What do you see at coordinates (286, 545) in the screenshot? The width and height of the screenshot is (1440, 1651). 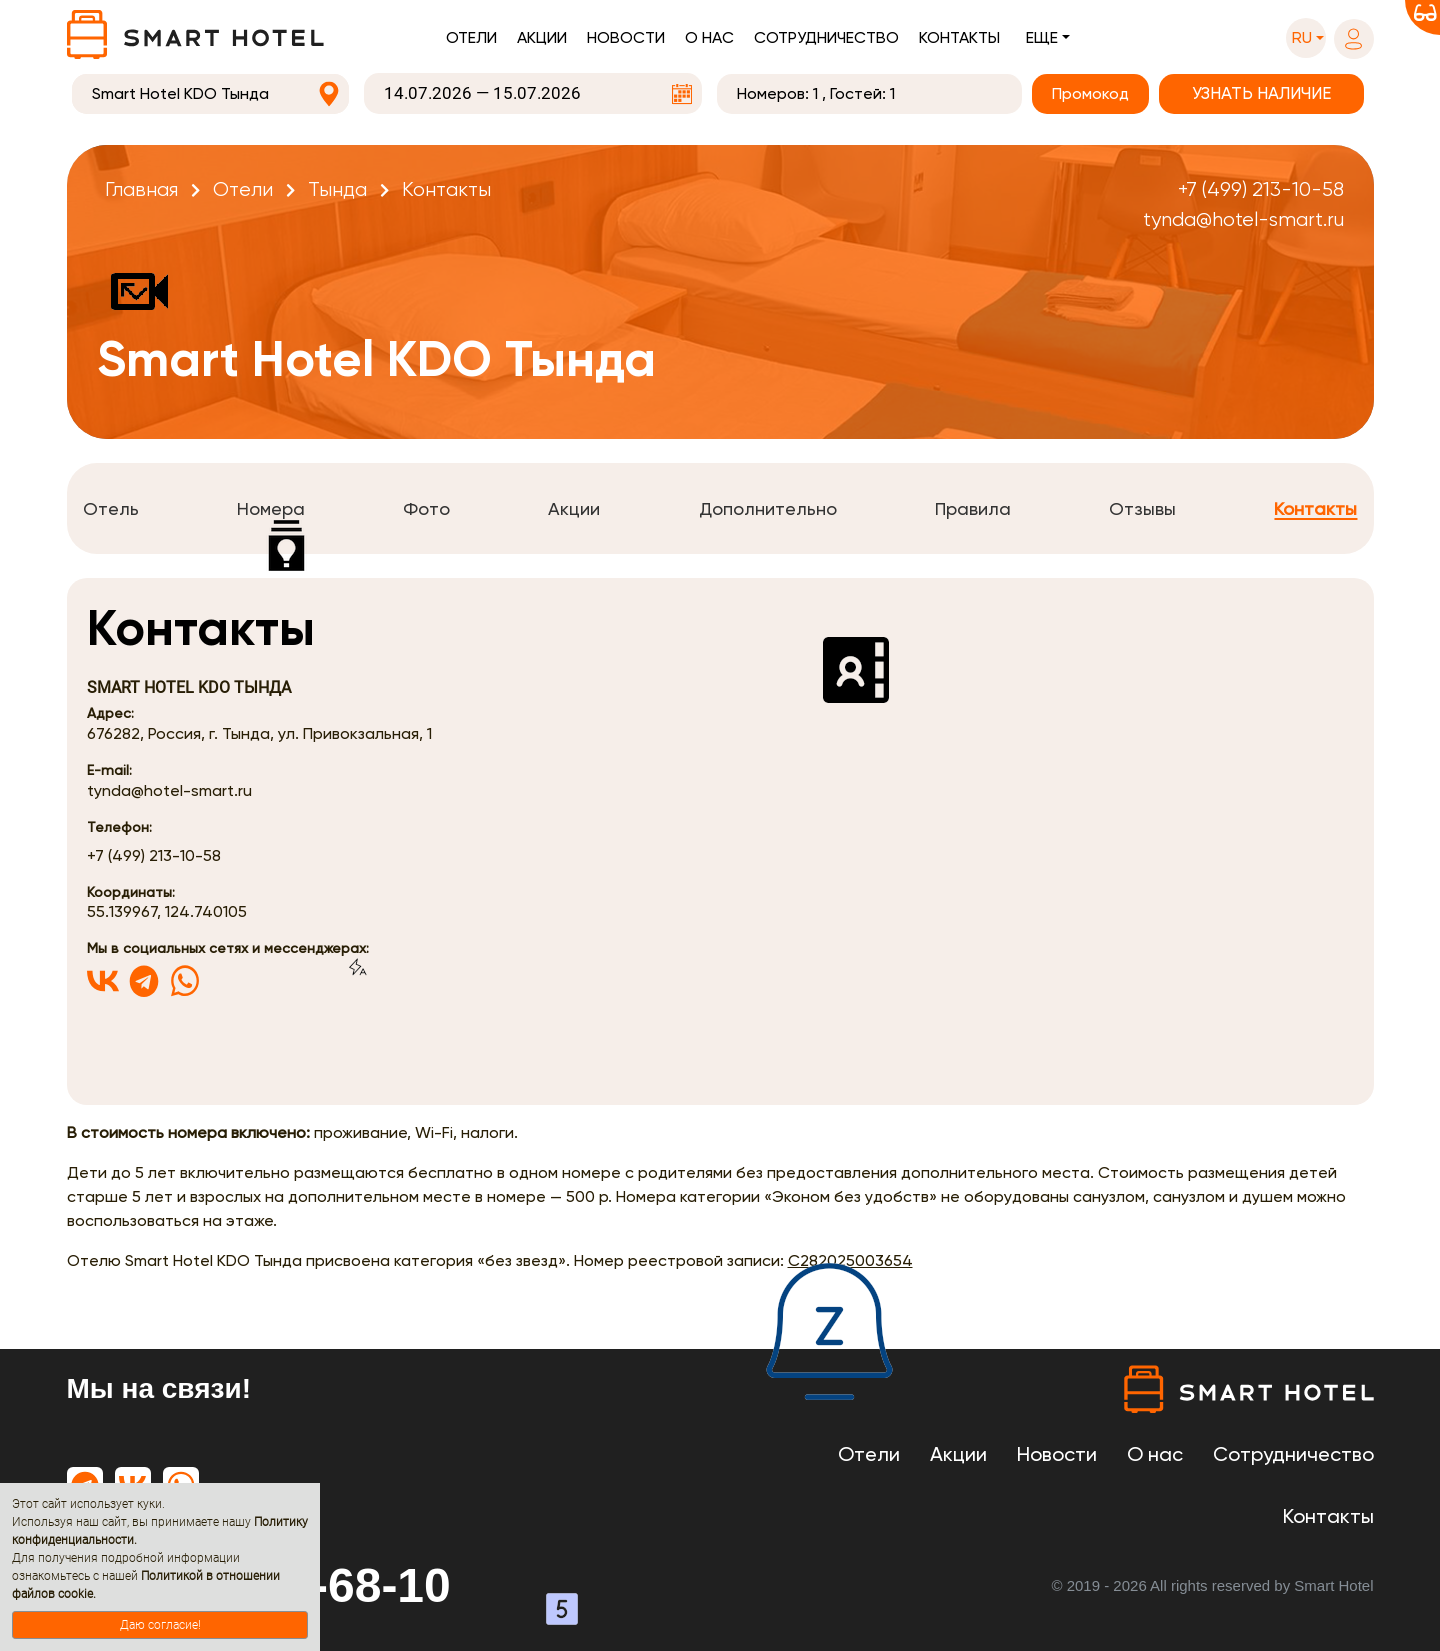 I see `run batch predictions or bulk AI processing` at bounding box center [286, 545].